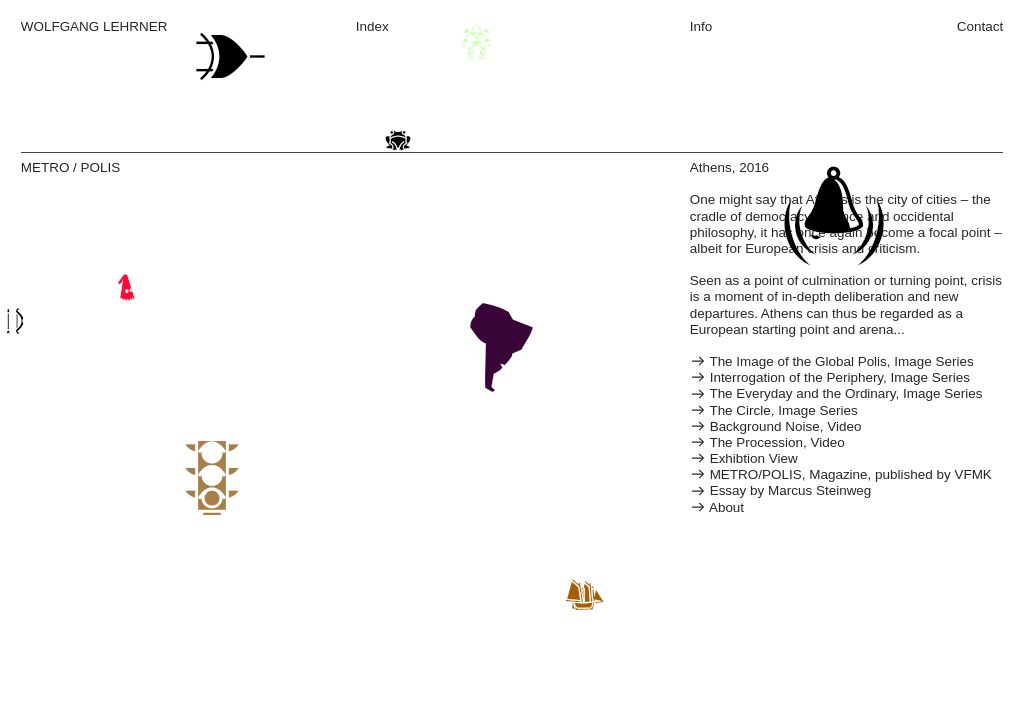 This screenshot has width=1024, height=720. Describe the element at coordinates (476, 42) in the screenshot. I see `access robot or mech character selection` at that location.